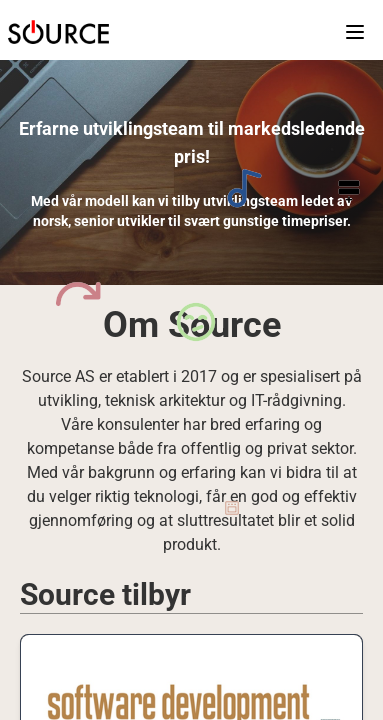 This screenshot has height=720, width=383. What do you see at coordinates (196, 322) in the screenshot?
I see `indicate dissatisfaction or negative feedback` at bounding box center [196, 322].